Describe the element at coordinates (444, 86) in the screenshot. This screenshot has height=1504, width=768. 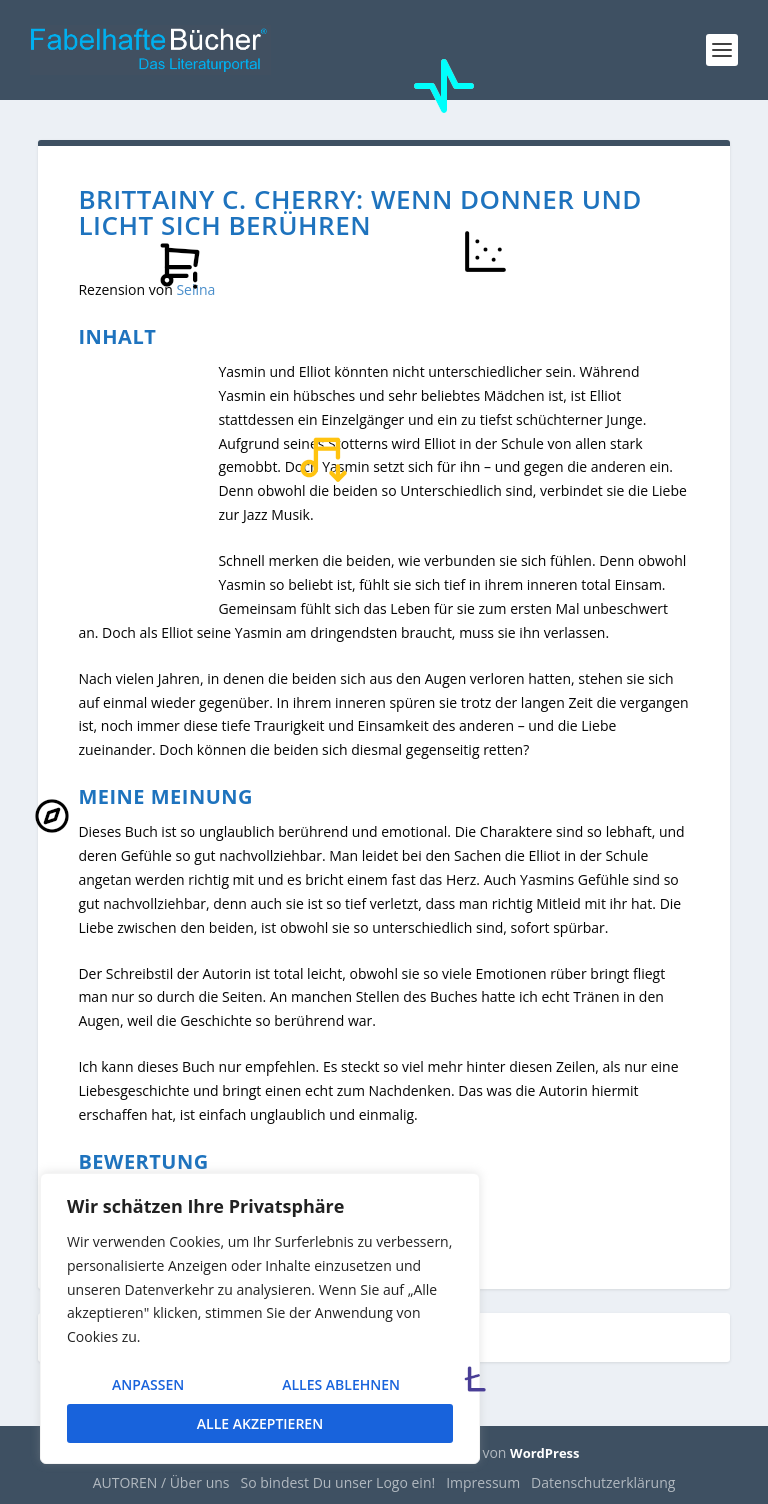
I see `adjust sawtooth wave settings in audio editor` at that location.